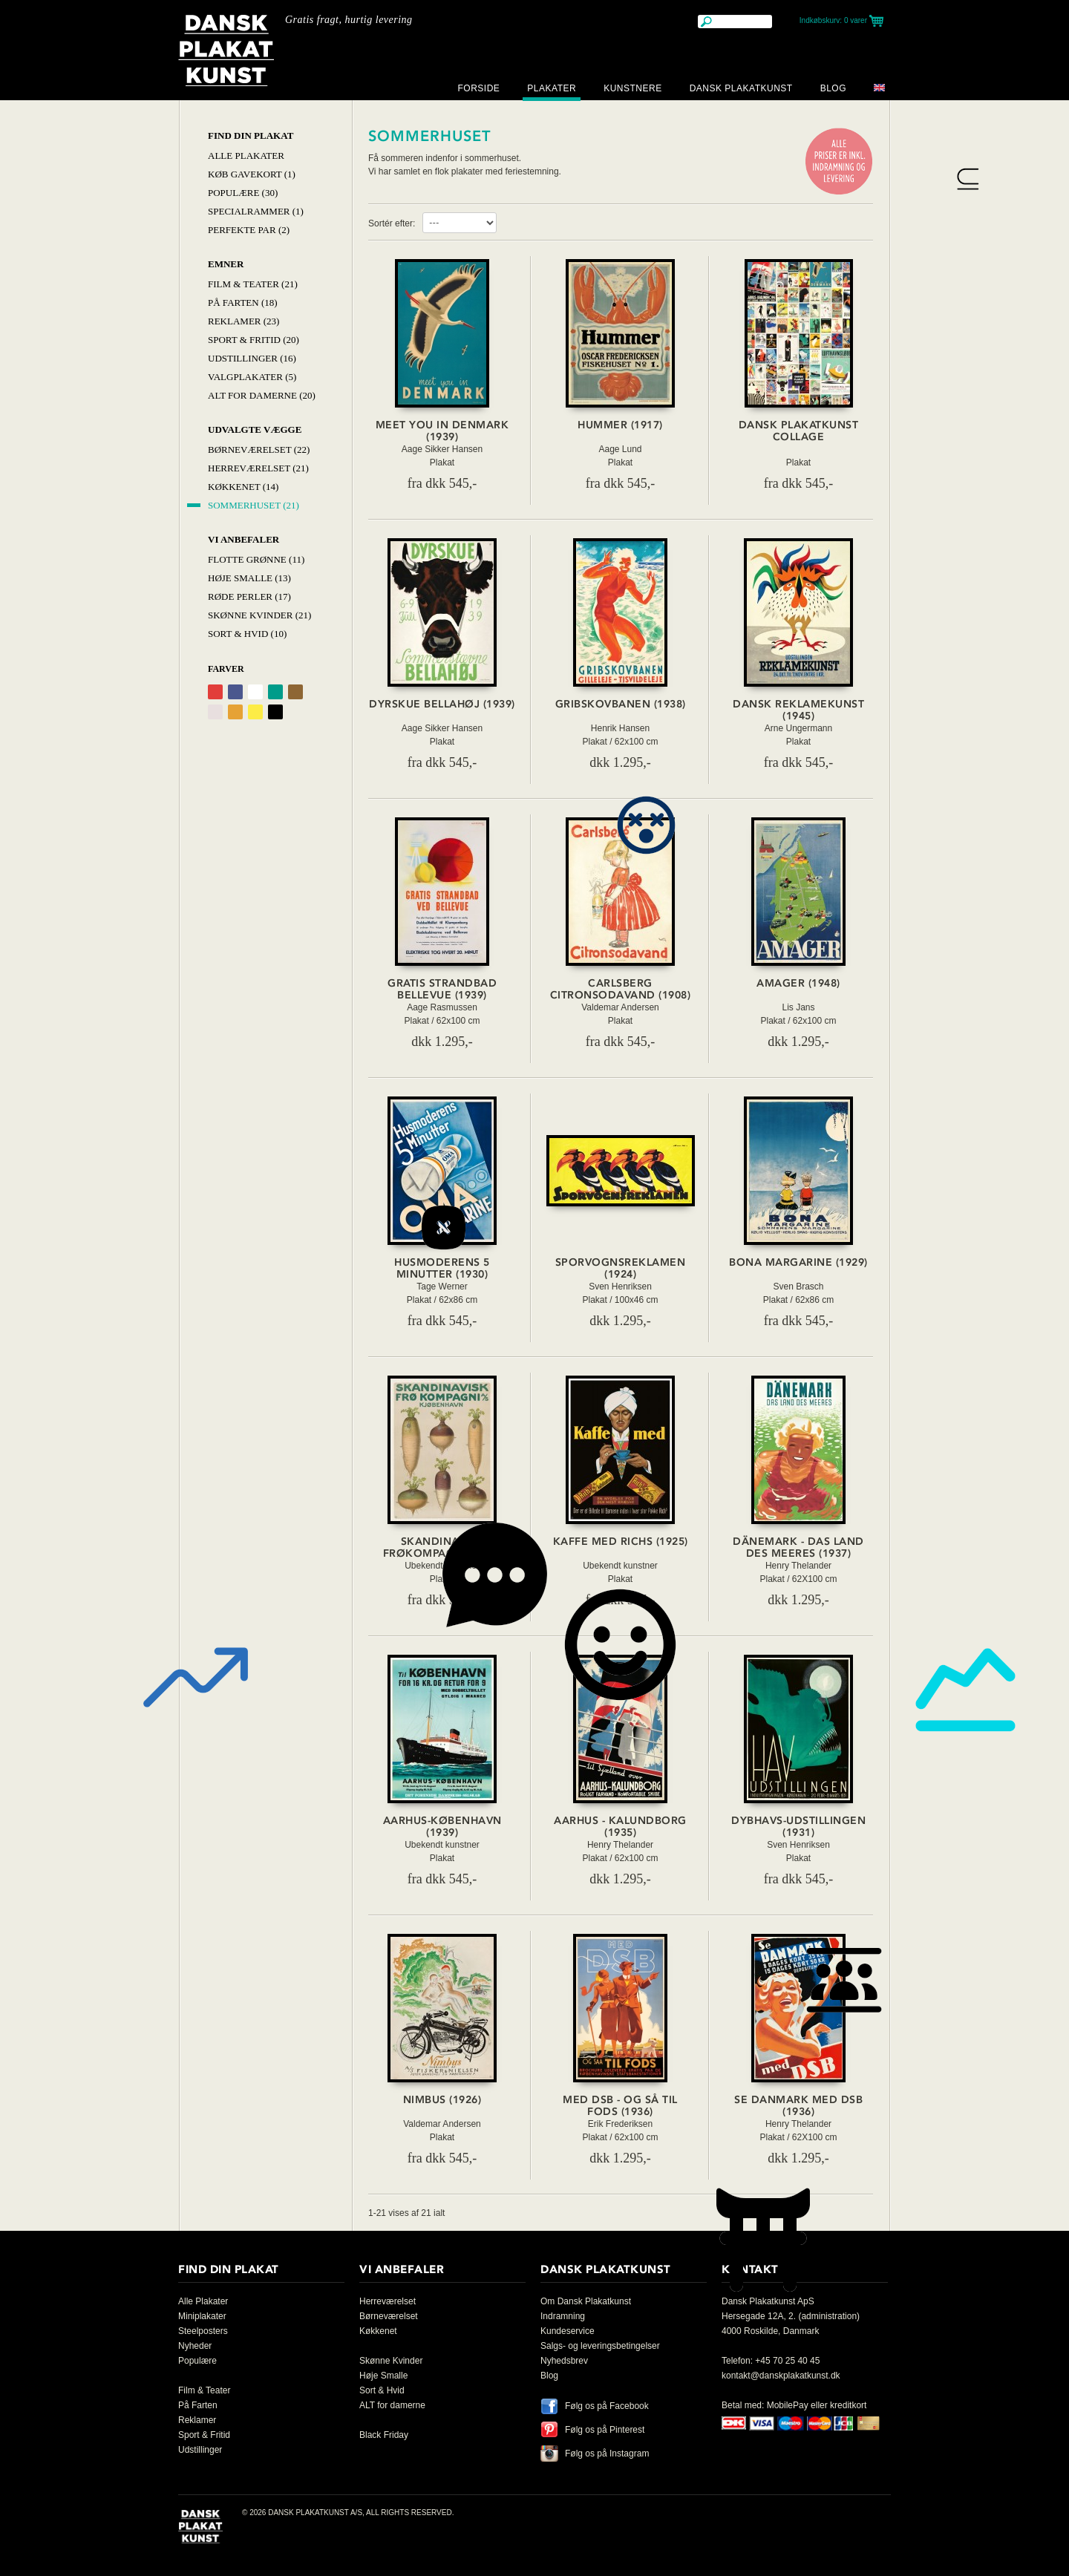 This screenshot has width=1069, height=2576. What do you see at coordinates (965, 1687) in the screenshot?
I see `view analytics or performance trends` at bounding box center [965, 1687].